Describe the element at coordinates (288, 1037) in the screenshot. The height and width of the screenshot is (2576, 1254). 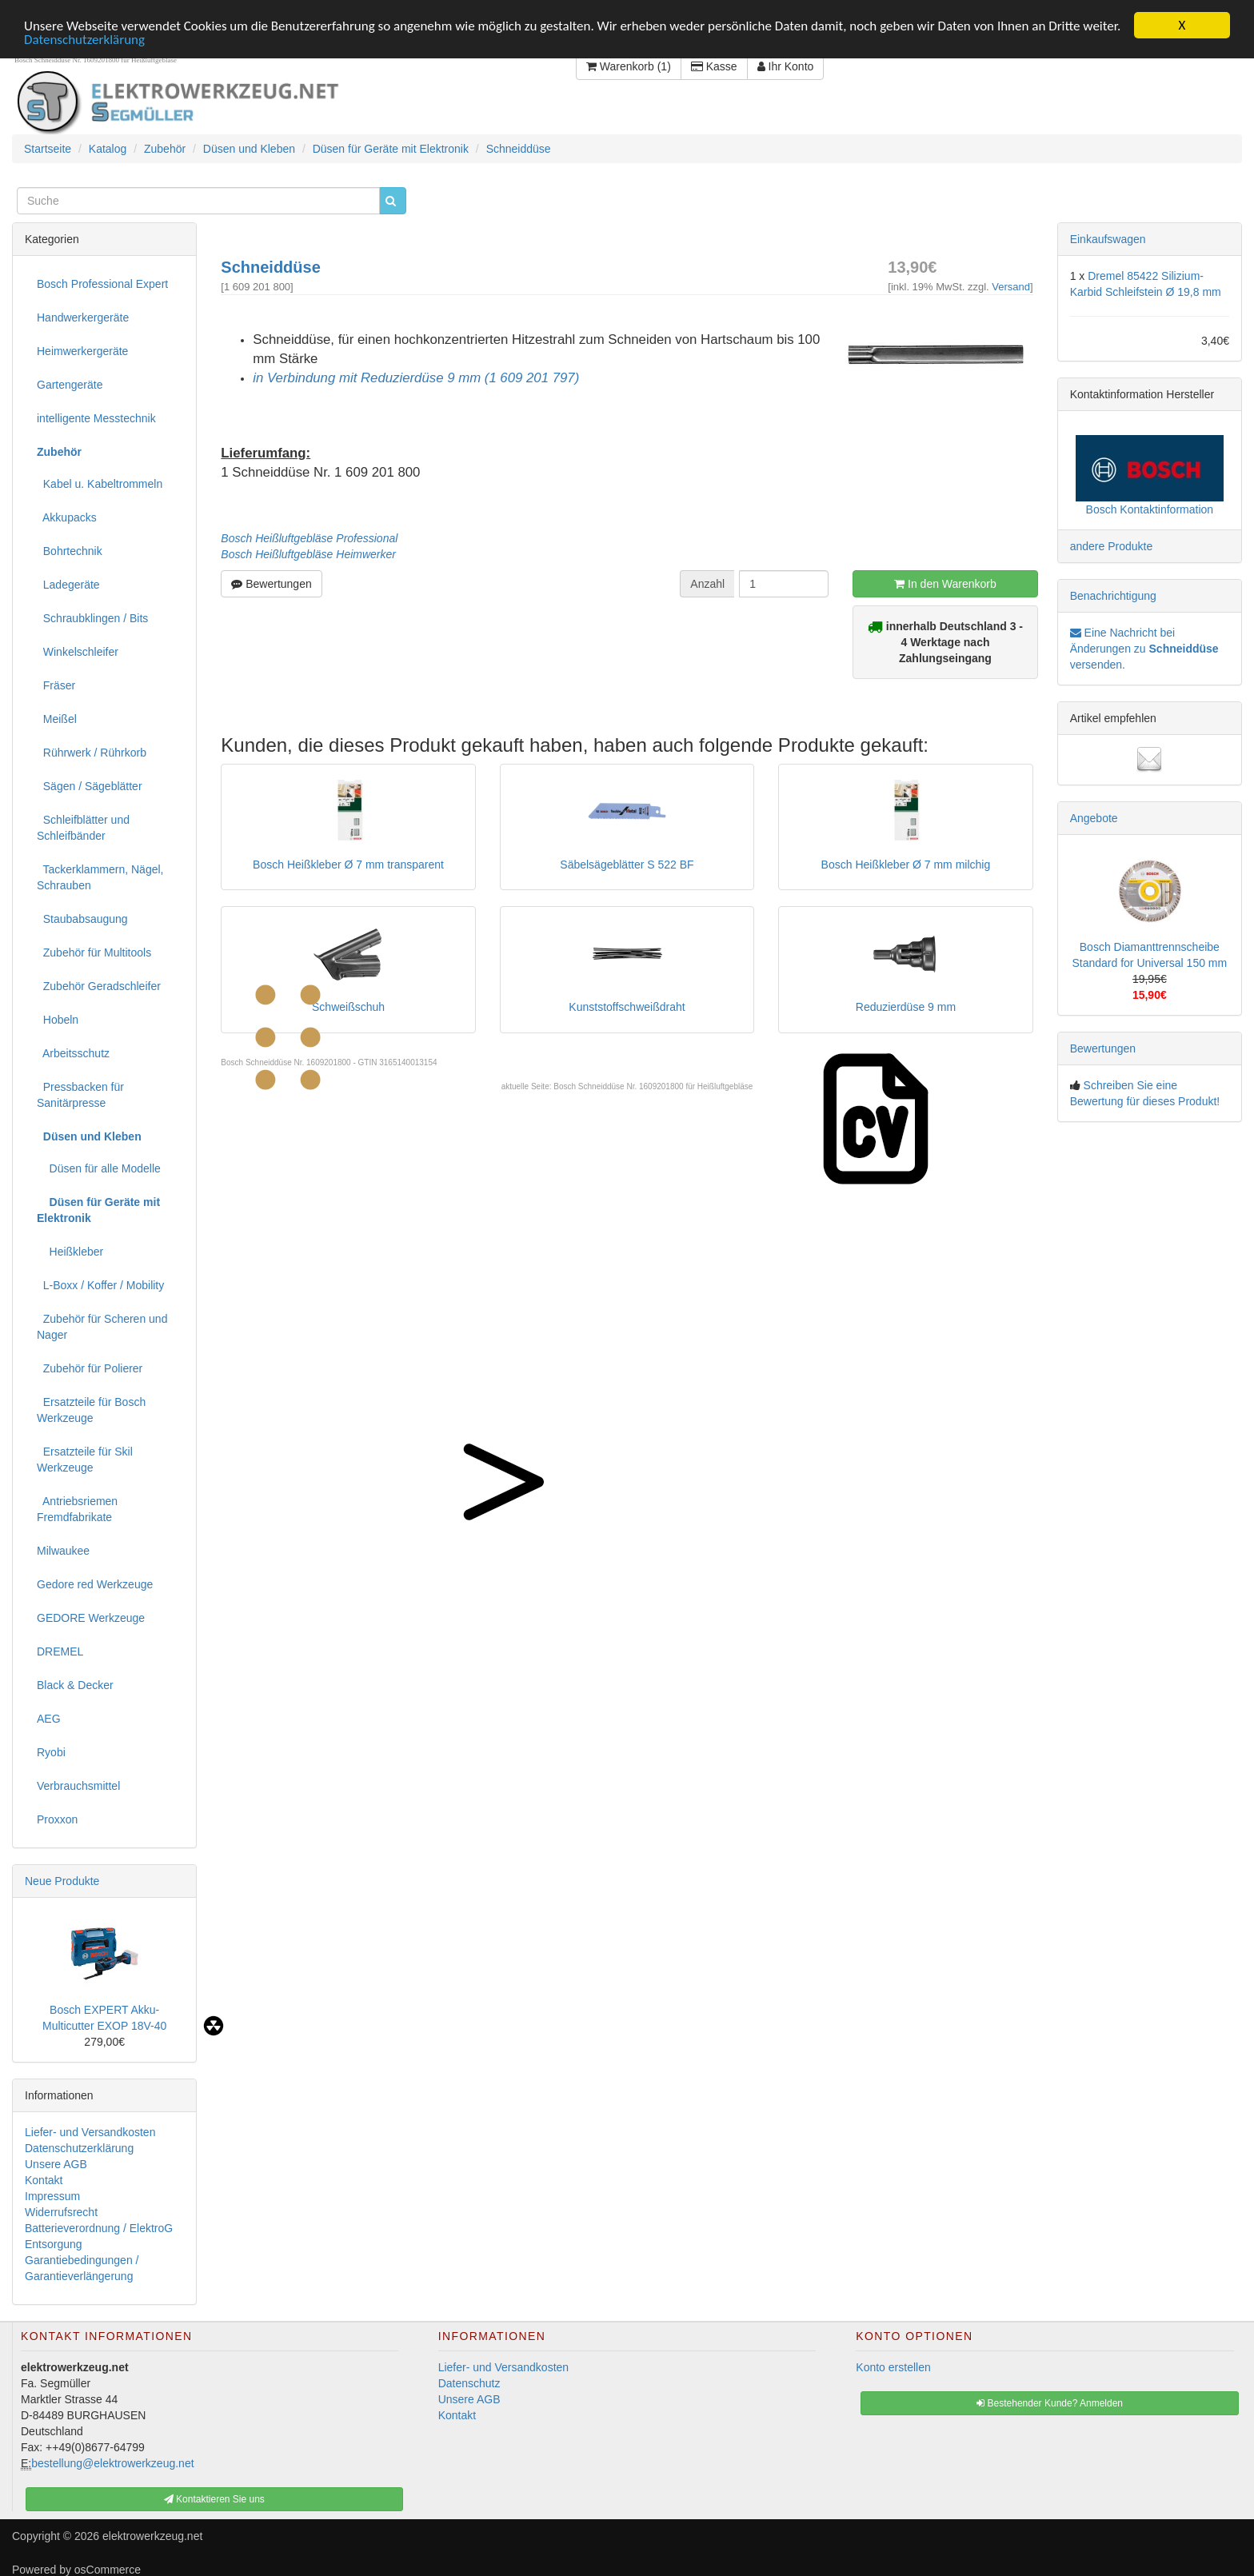
I see `drag to reorder items` at that location.